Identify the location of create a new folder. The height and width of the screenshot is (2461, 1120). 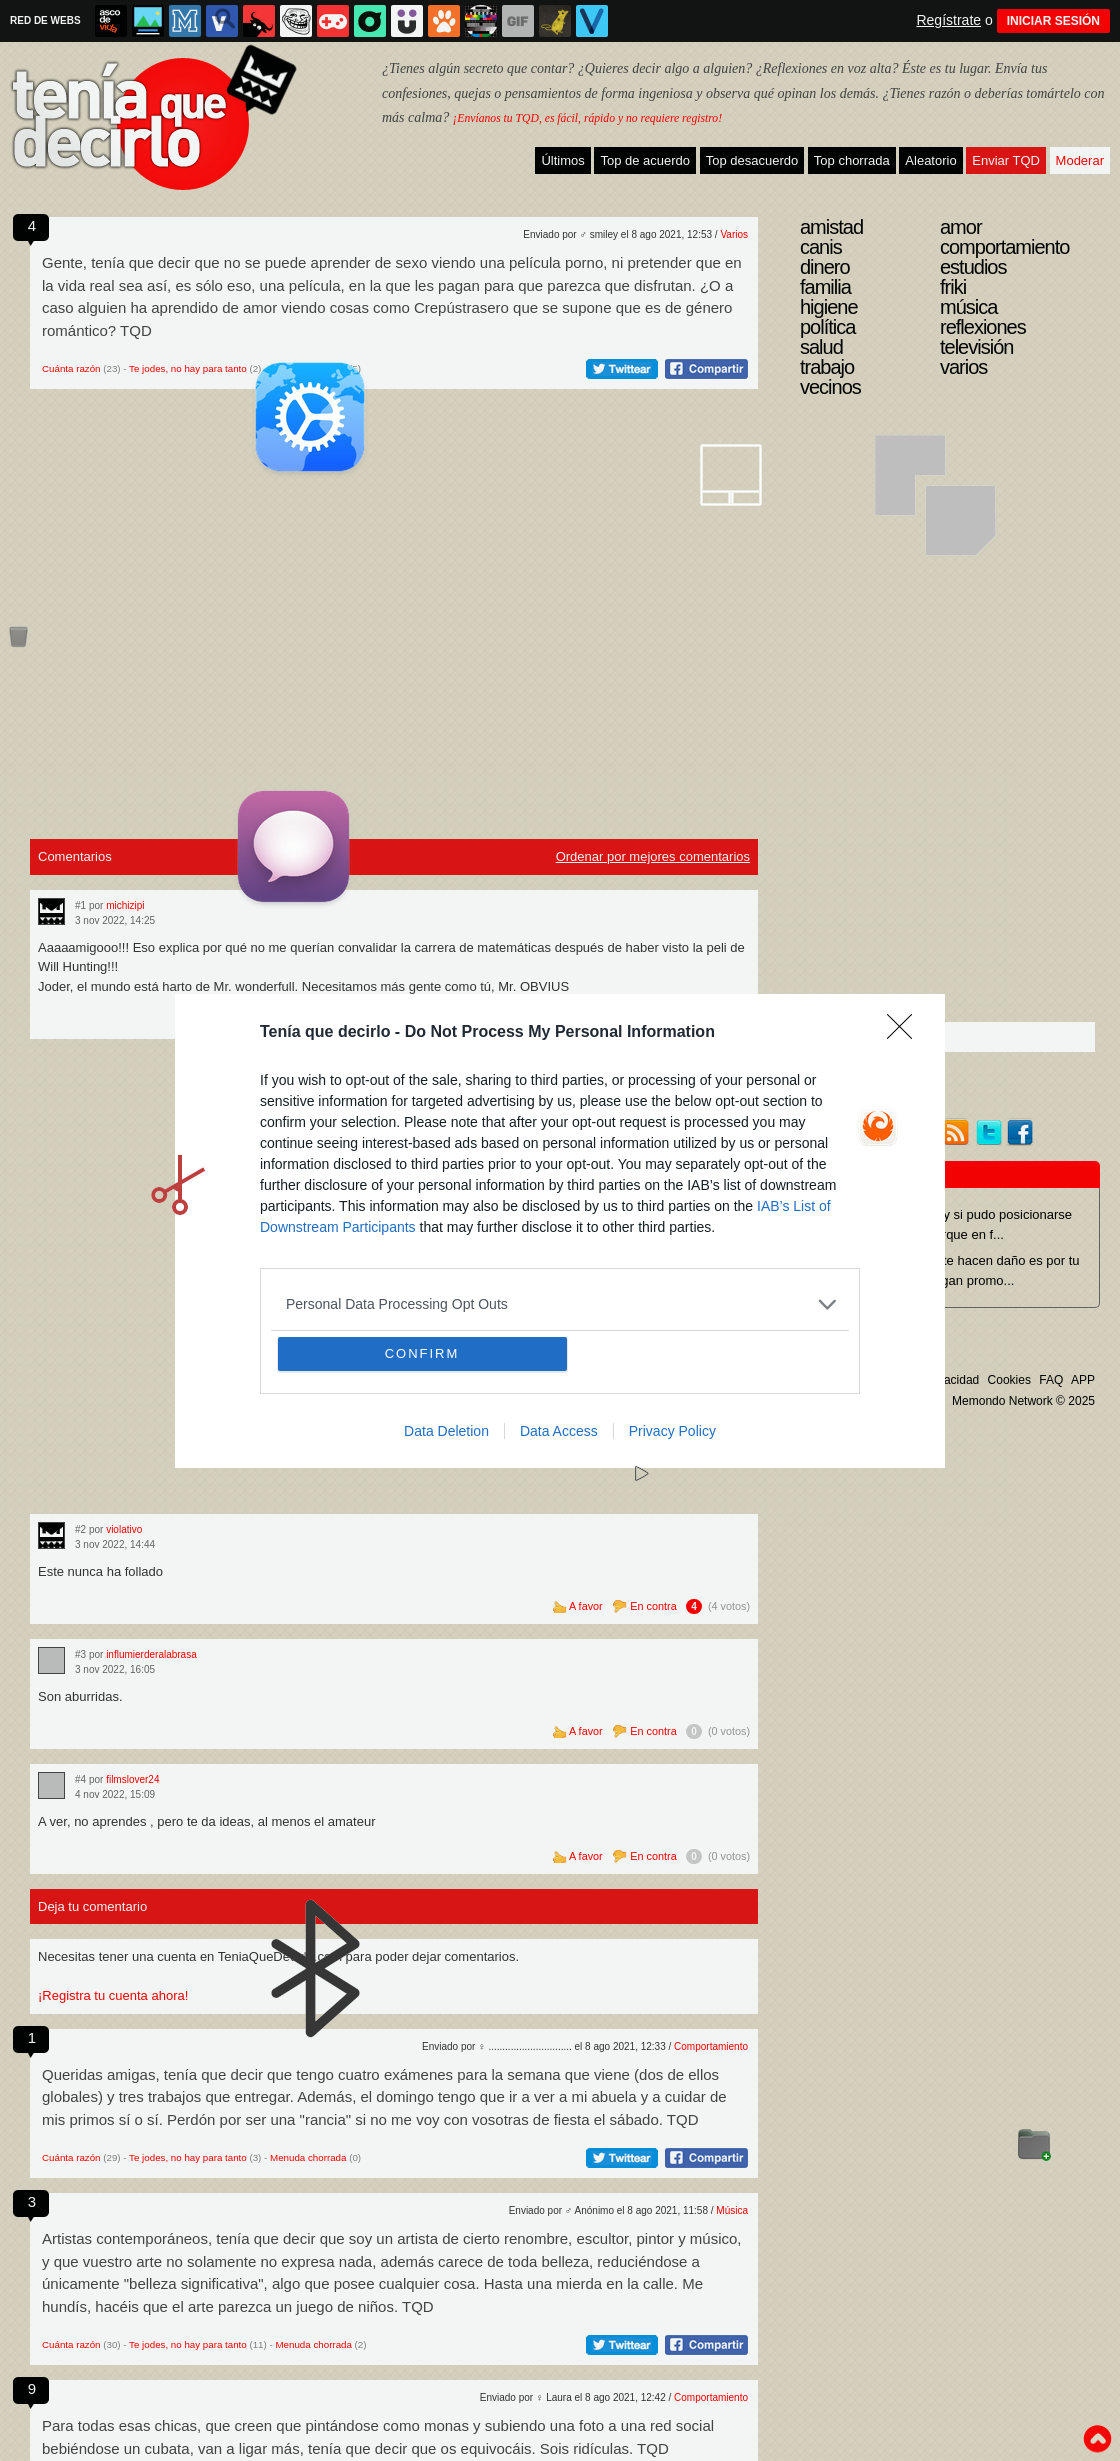
(1034, 2144).